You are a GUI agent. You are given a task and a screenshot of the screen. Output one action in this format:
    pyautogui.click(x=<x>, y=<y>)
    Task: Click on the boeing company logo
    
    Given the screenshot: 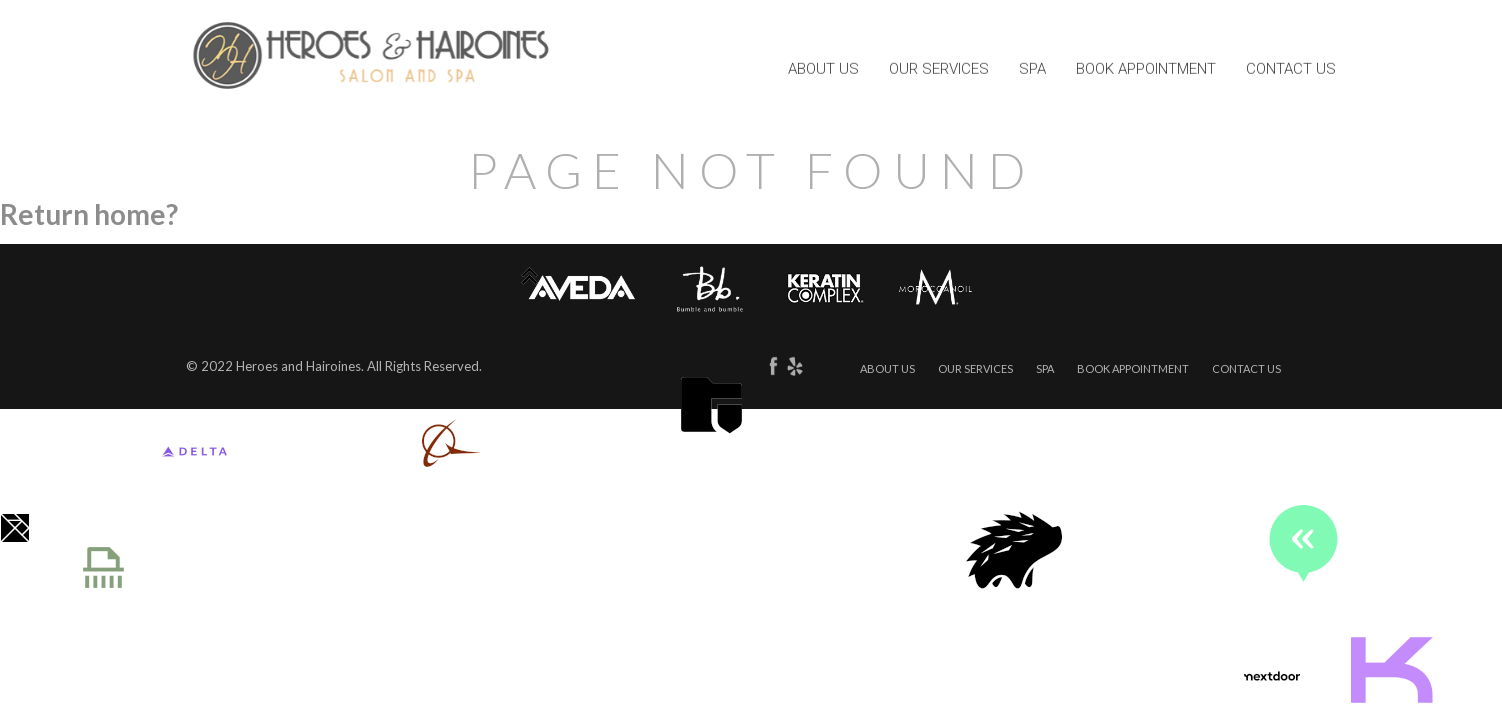 What is the action you would take?
    pyautogui.click(x=451, y=443)
    